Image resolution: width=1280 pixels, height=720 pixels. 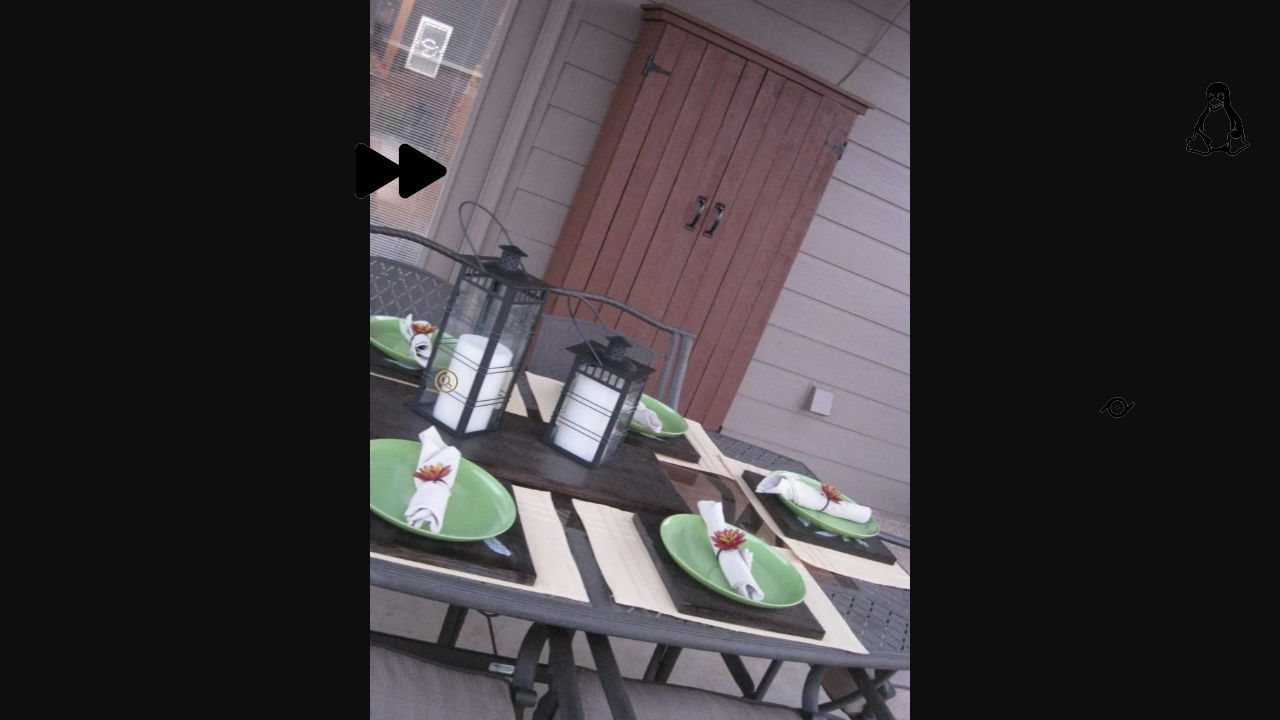 I want to click on skip to the next track, so click(x=401, y=171).